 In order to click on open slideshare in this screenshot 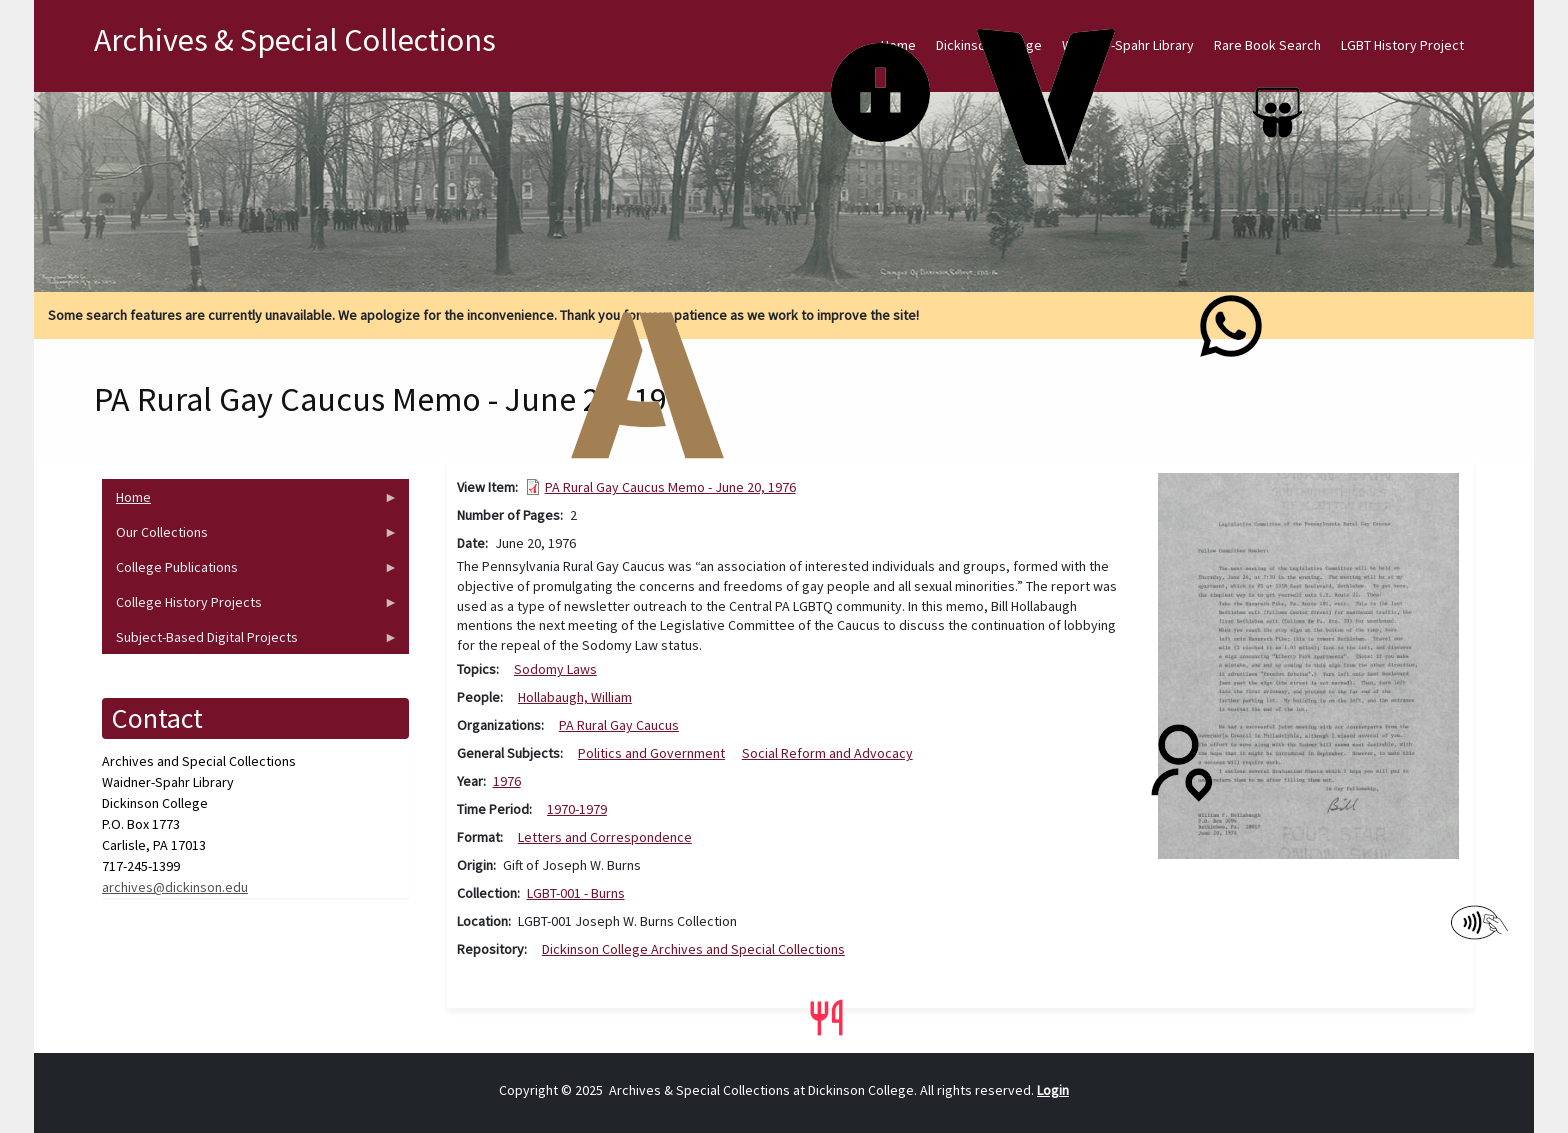, I will do `click(1277, 112)`.